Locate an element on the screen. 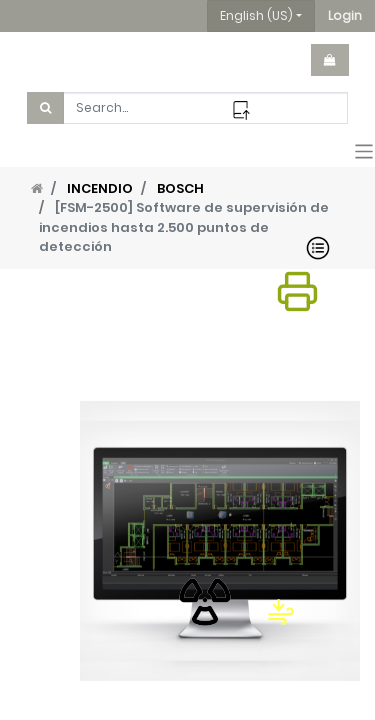  indicates hazardous or radioactive content warning is located at coordinates (205, 600).